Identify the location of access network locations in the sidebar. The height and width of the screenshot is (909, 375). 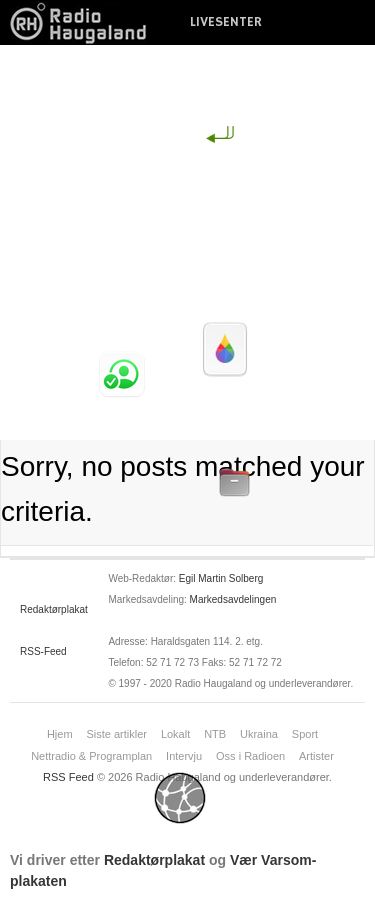
(180, 798).